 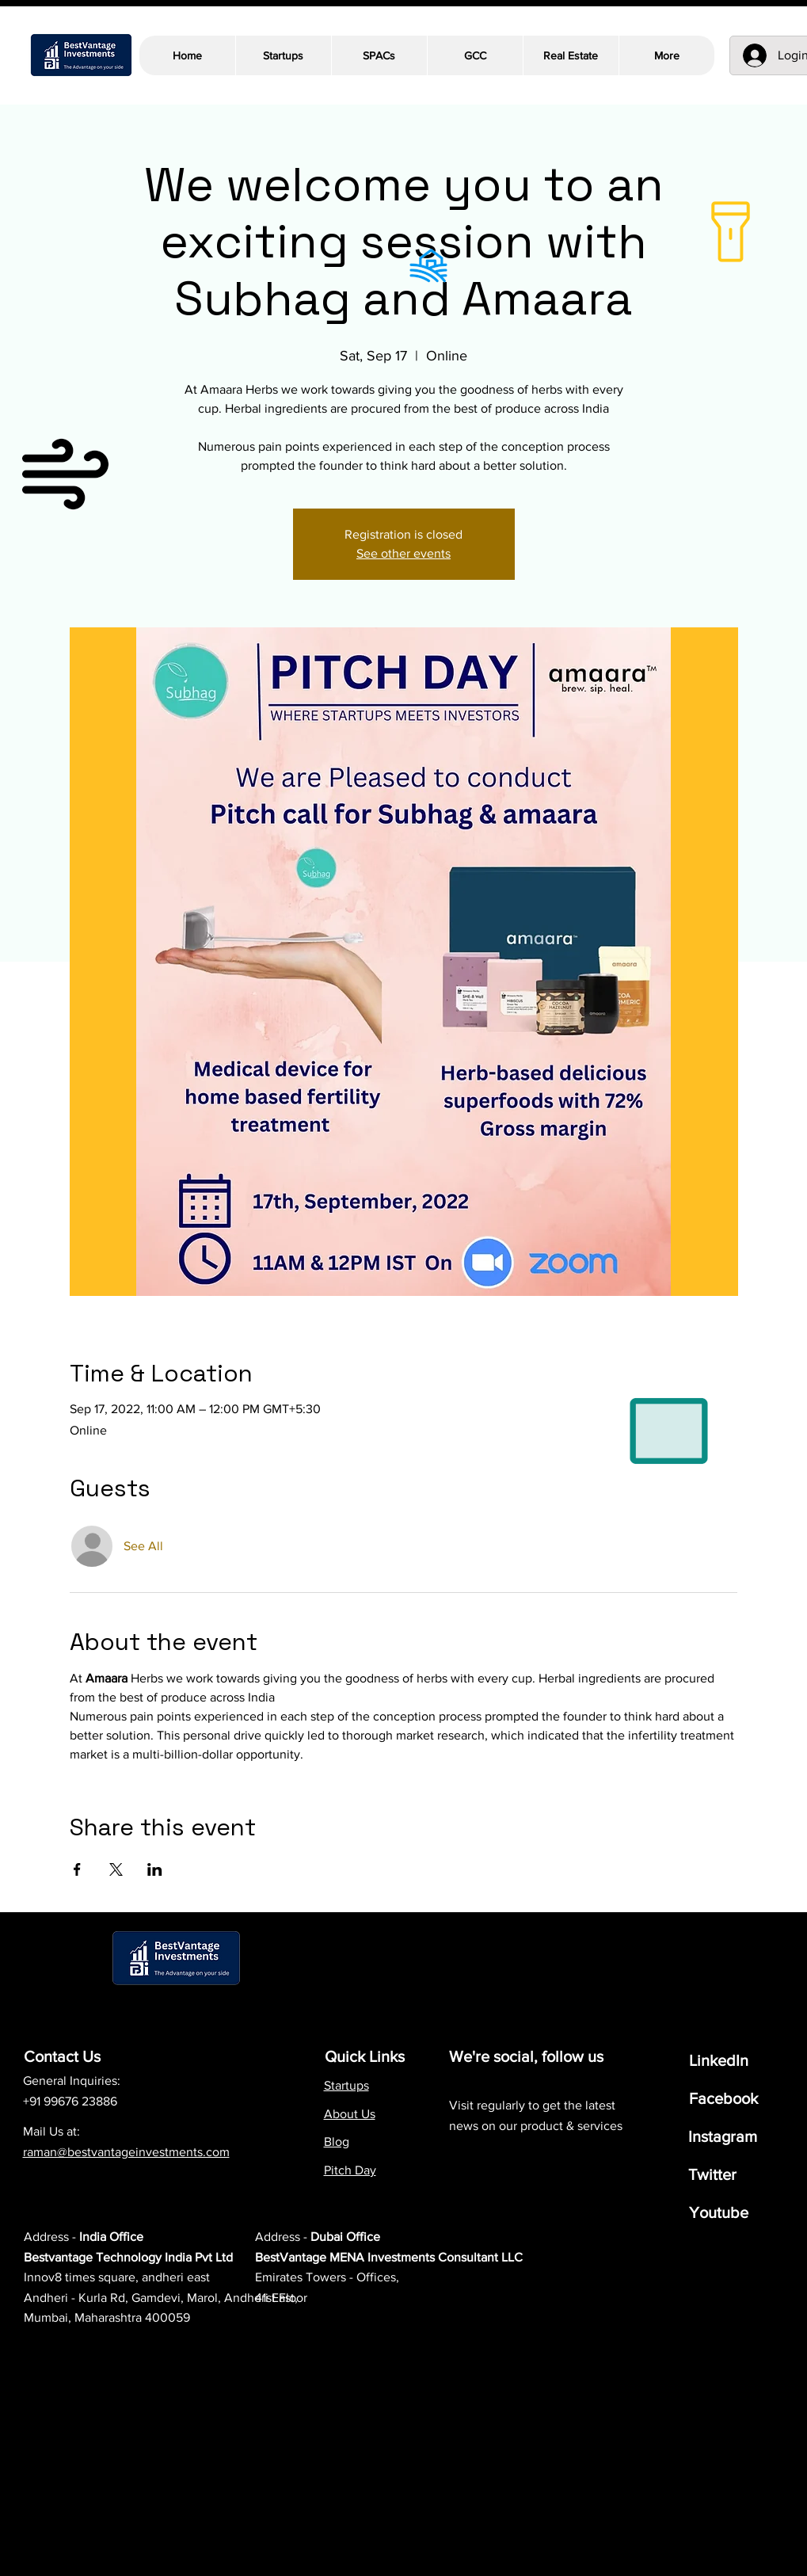 I want to click on toggle flashlight on or off, so click(x=730, y=231).